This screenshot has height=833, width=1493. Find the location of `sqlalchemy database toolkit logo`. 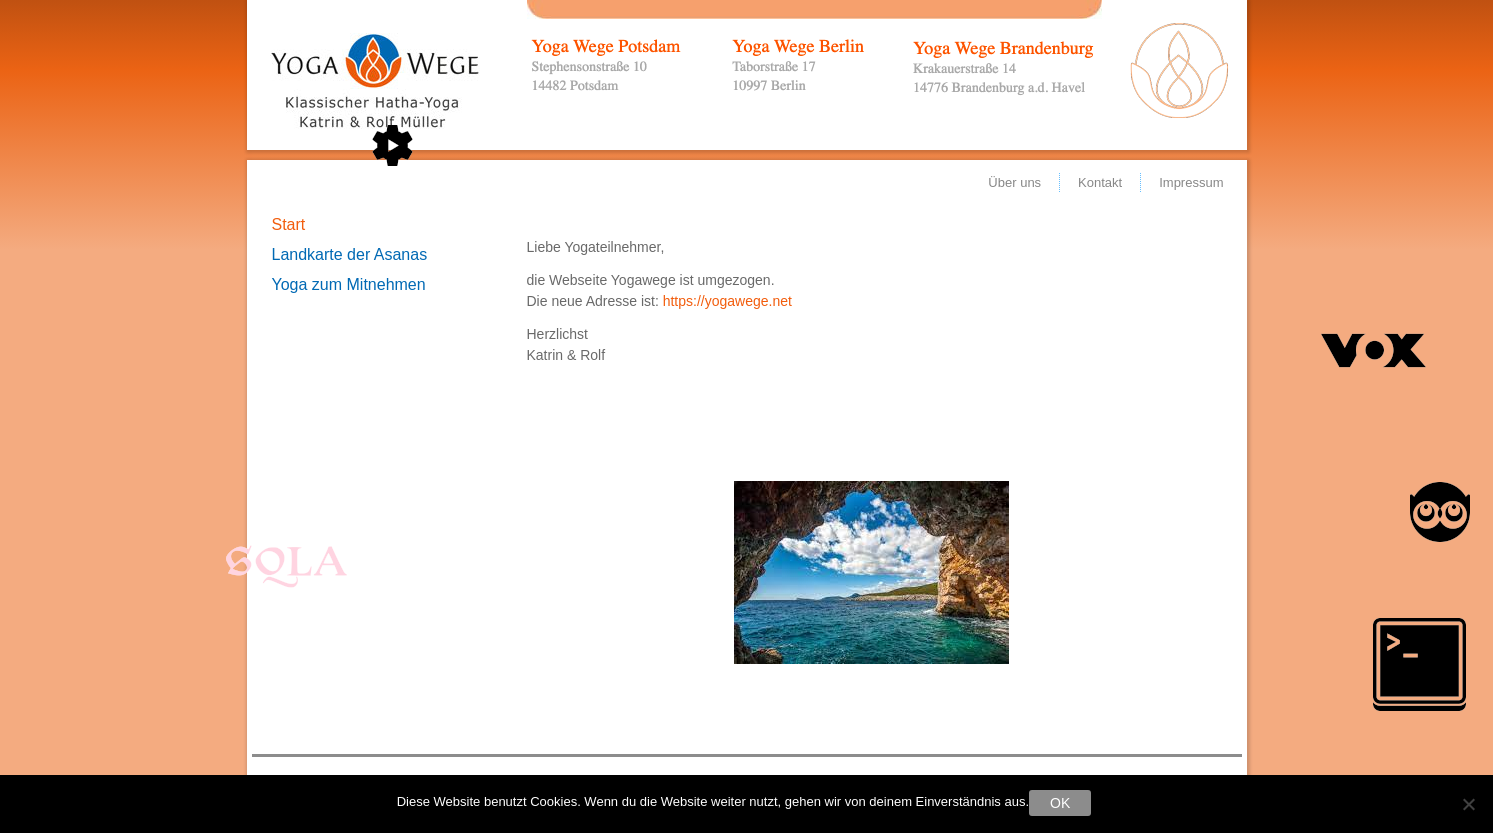

sqlalchemy database toolkit logo is located at coordinates (286, 566).